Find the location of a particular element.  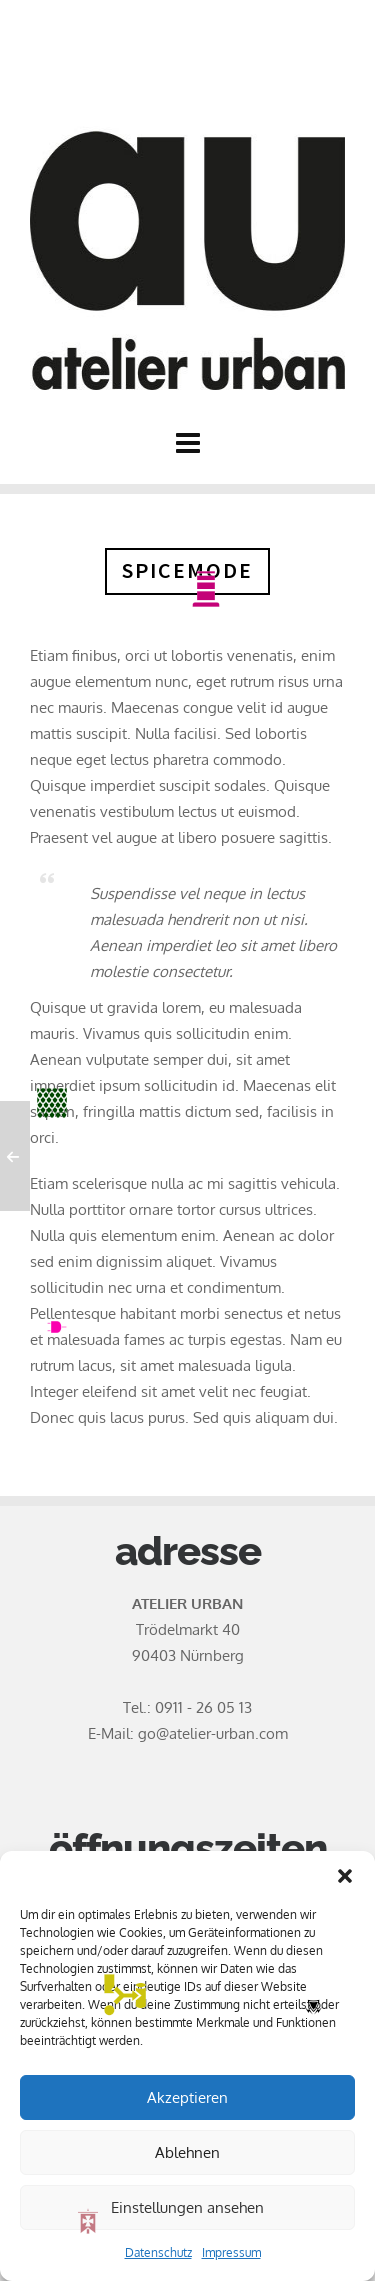

view guild or clan banner is located at coordinates (88, 2221).